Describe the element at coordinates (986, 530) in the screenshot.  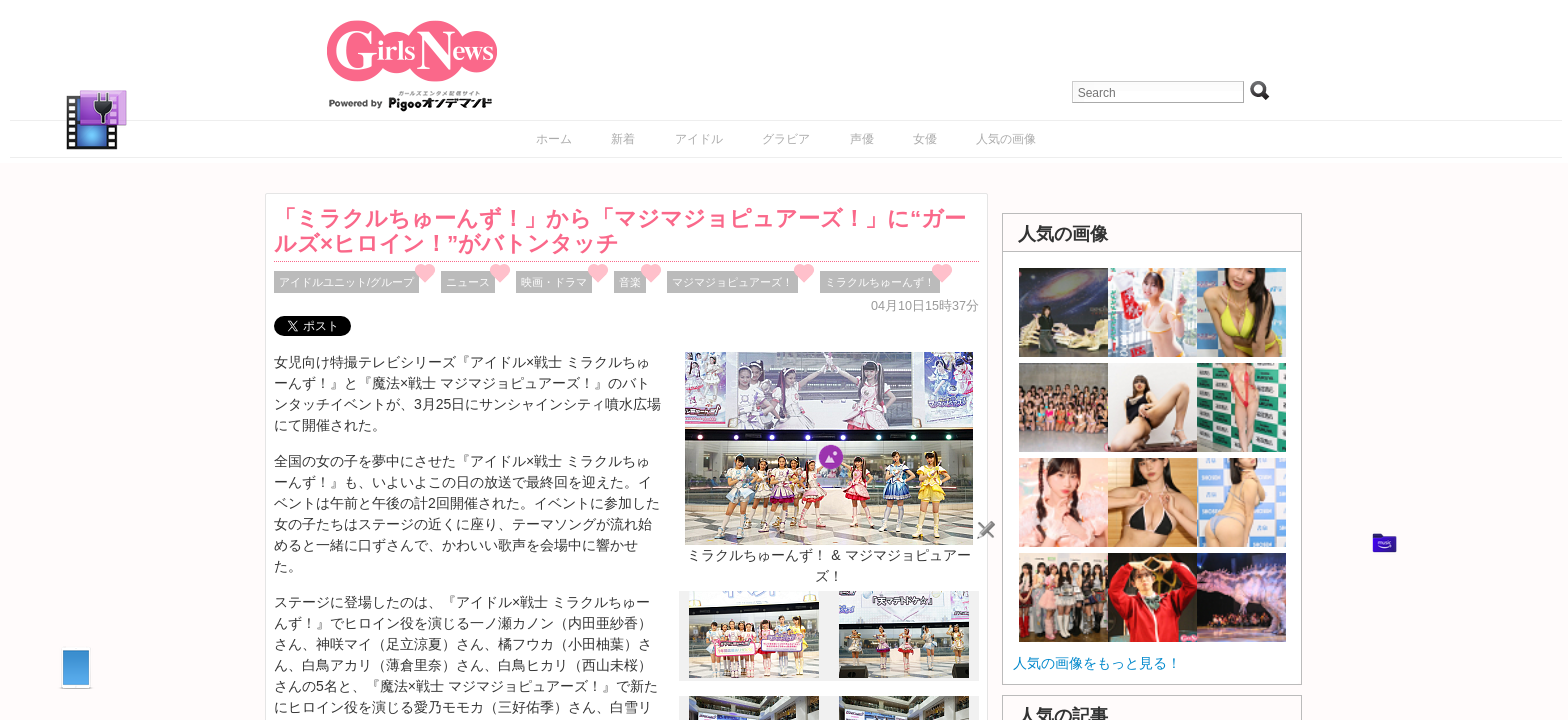
I see `indicates write access is disabled` at that location.